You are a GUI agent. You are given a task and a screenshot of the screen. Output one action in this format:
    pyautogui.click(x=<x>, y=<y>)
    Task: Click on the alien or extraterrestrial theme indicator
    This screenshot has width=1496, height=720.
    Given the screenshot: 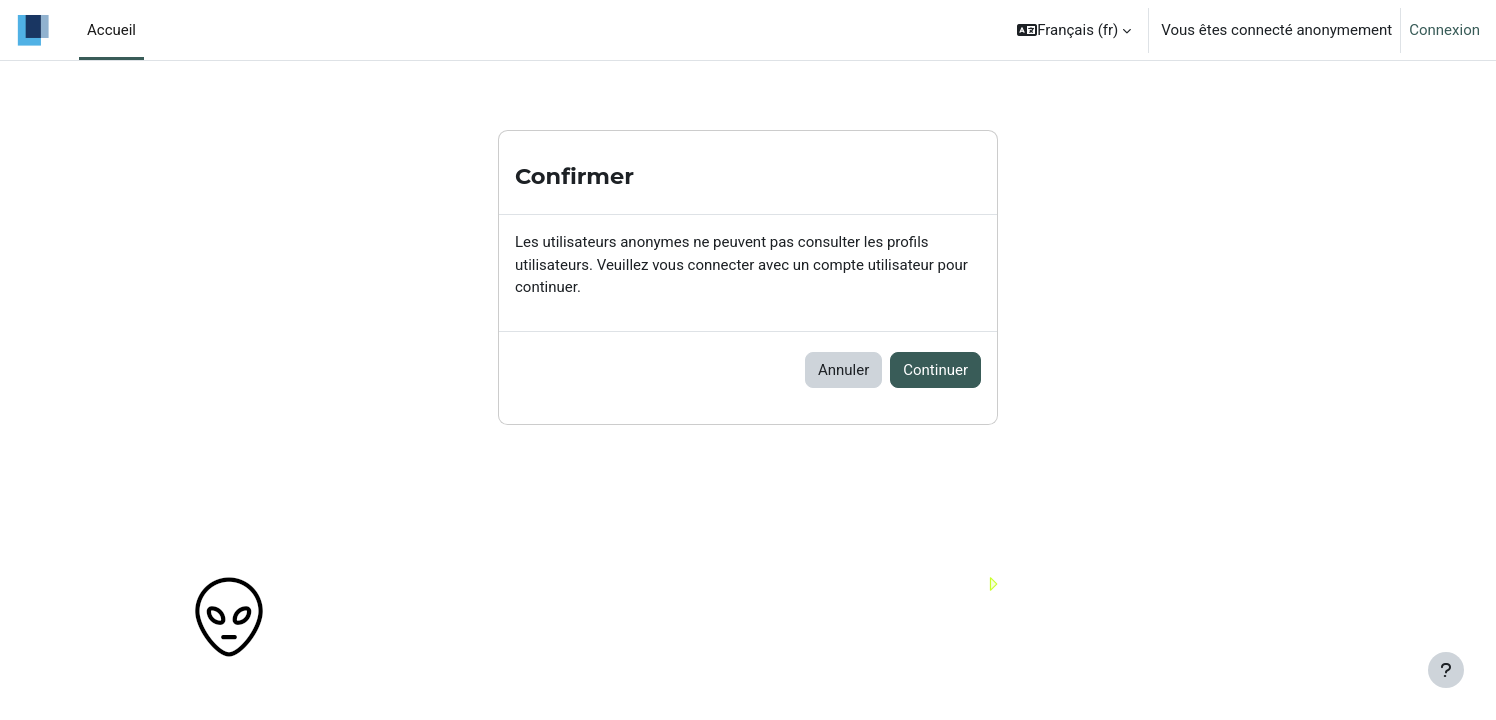 What is the action you would take?
    pyautogui.click(x=229, y=617)
    